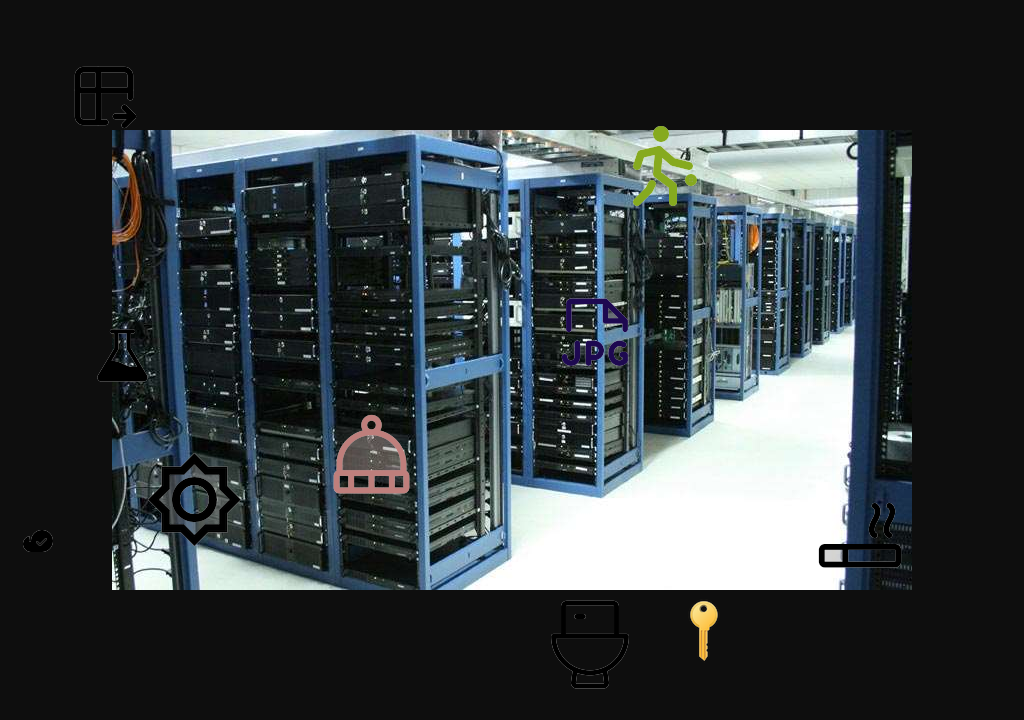 This screenshot has width=1024, height=720. Describe the element at coordinates (590, 643) in the screenshot. I see `indicates restroom or bathroom location` at that location.